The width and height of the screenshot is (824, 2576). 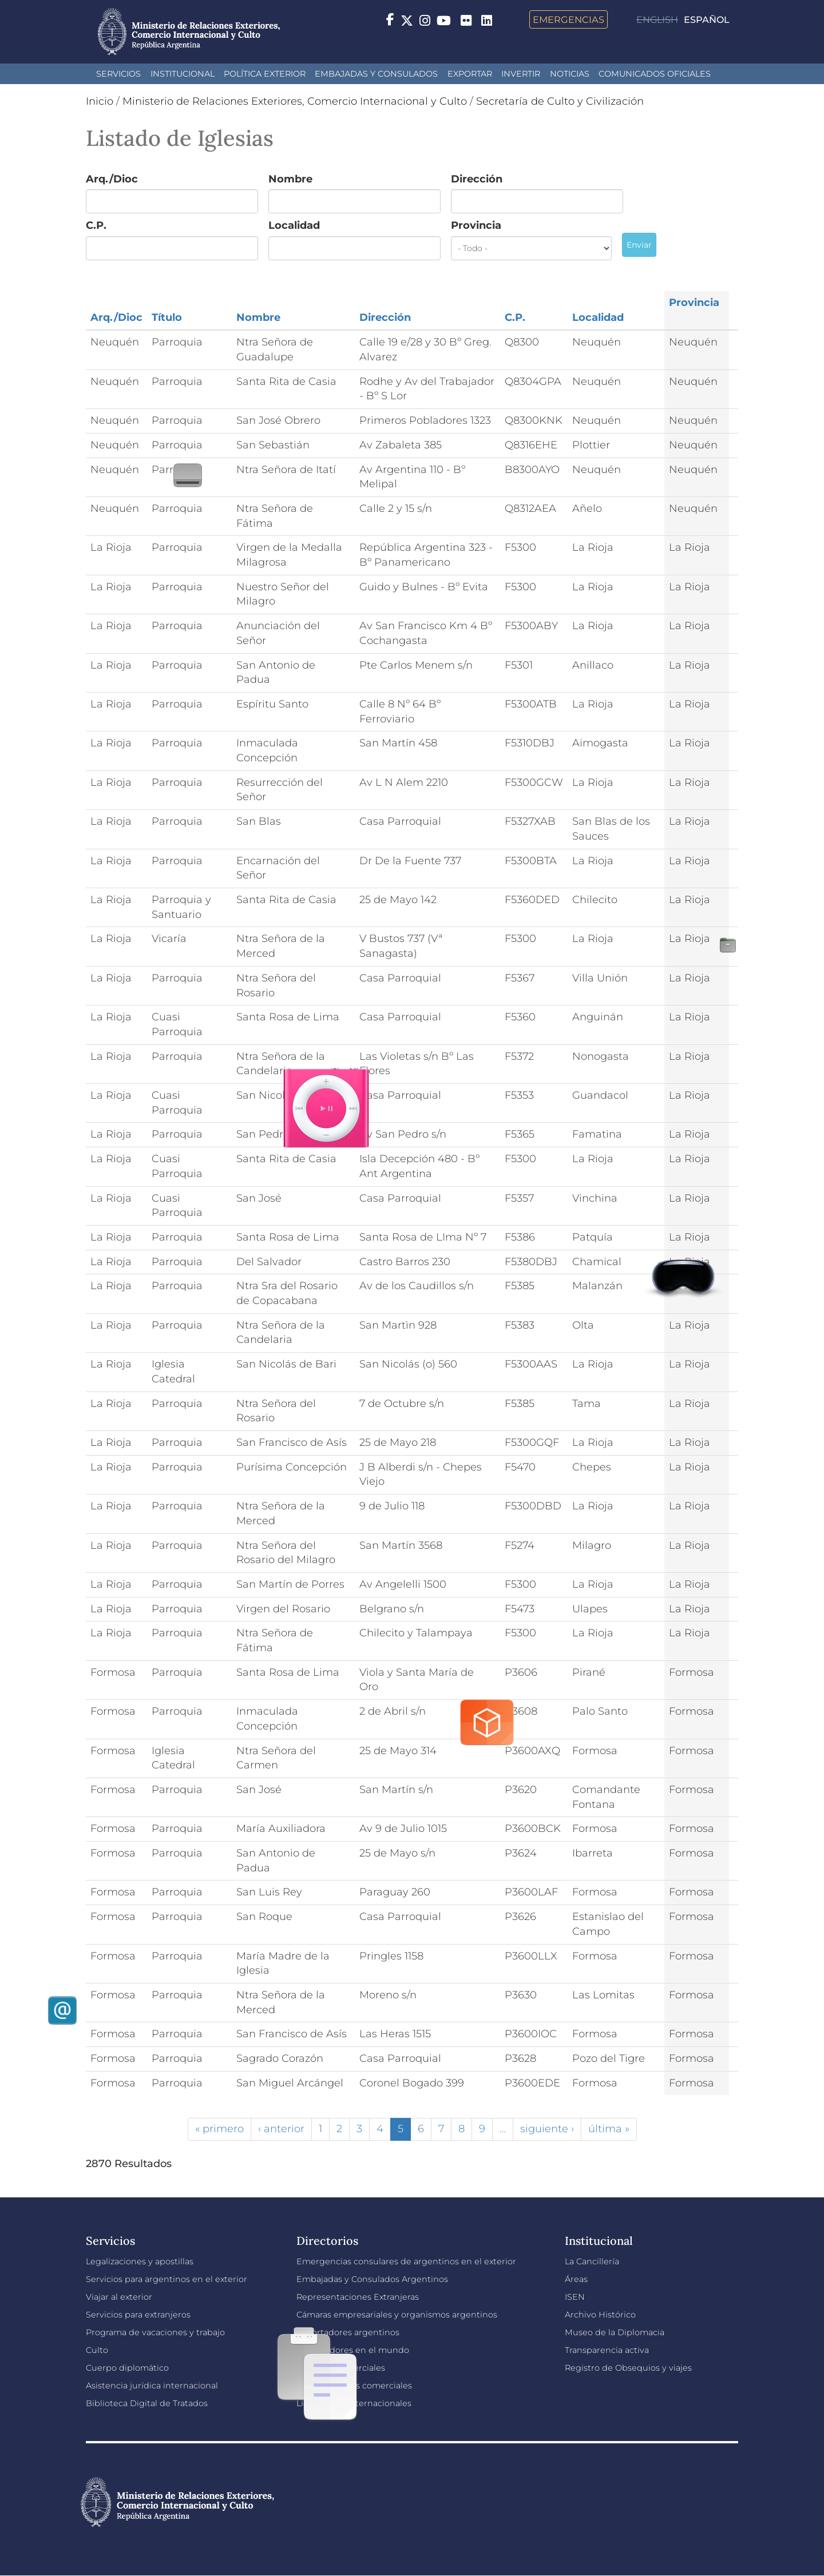 What do you see at coordinates (326, 1108) in the screenshot?
I see `iPod shuffle device connected` at bounding box center [326, 1108].